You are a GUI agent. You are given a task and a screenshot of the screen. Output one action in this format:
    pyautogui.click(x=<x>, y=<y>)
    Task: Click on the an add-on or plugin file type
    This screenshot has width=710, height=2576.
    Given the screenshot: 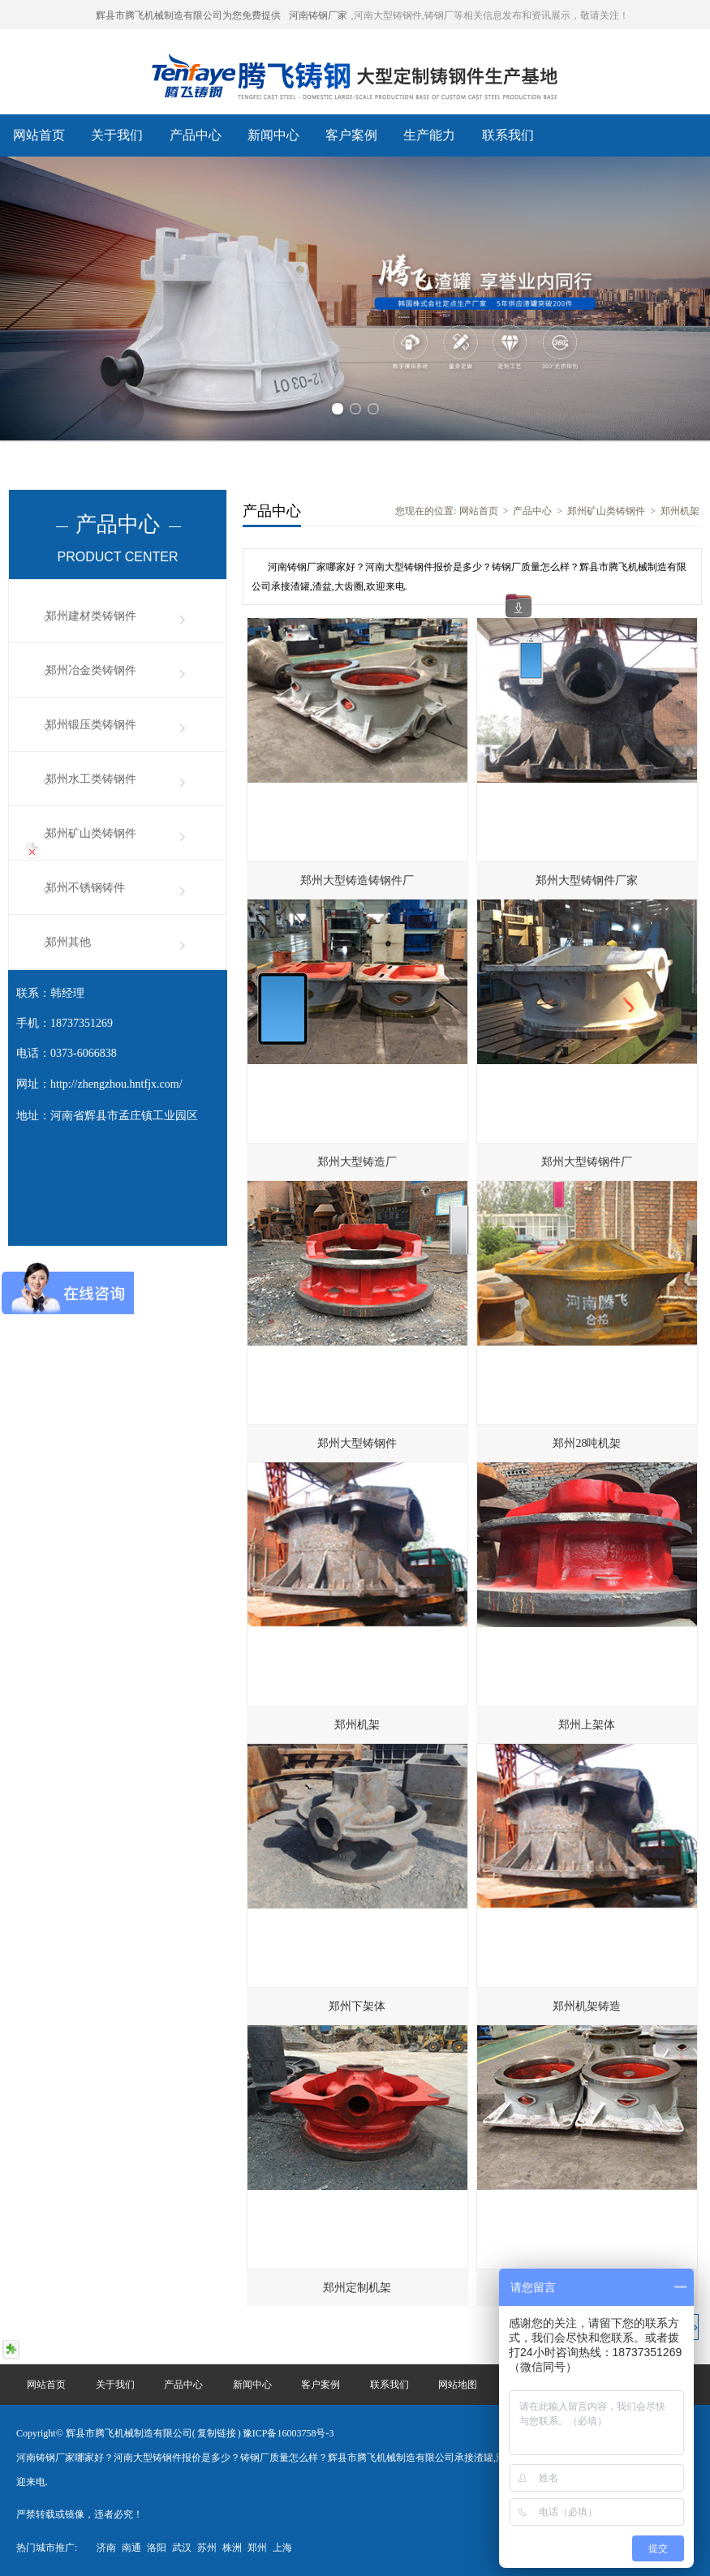 What is the action you would take?
    pyautogui.click(x=11, y=2349)
    